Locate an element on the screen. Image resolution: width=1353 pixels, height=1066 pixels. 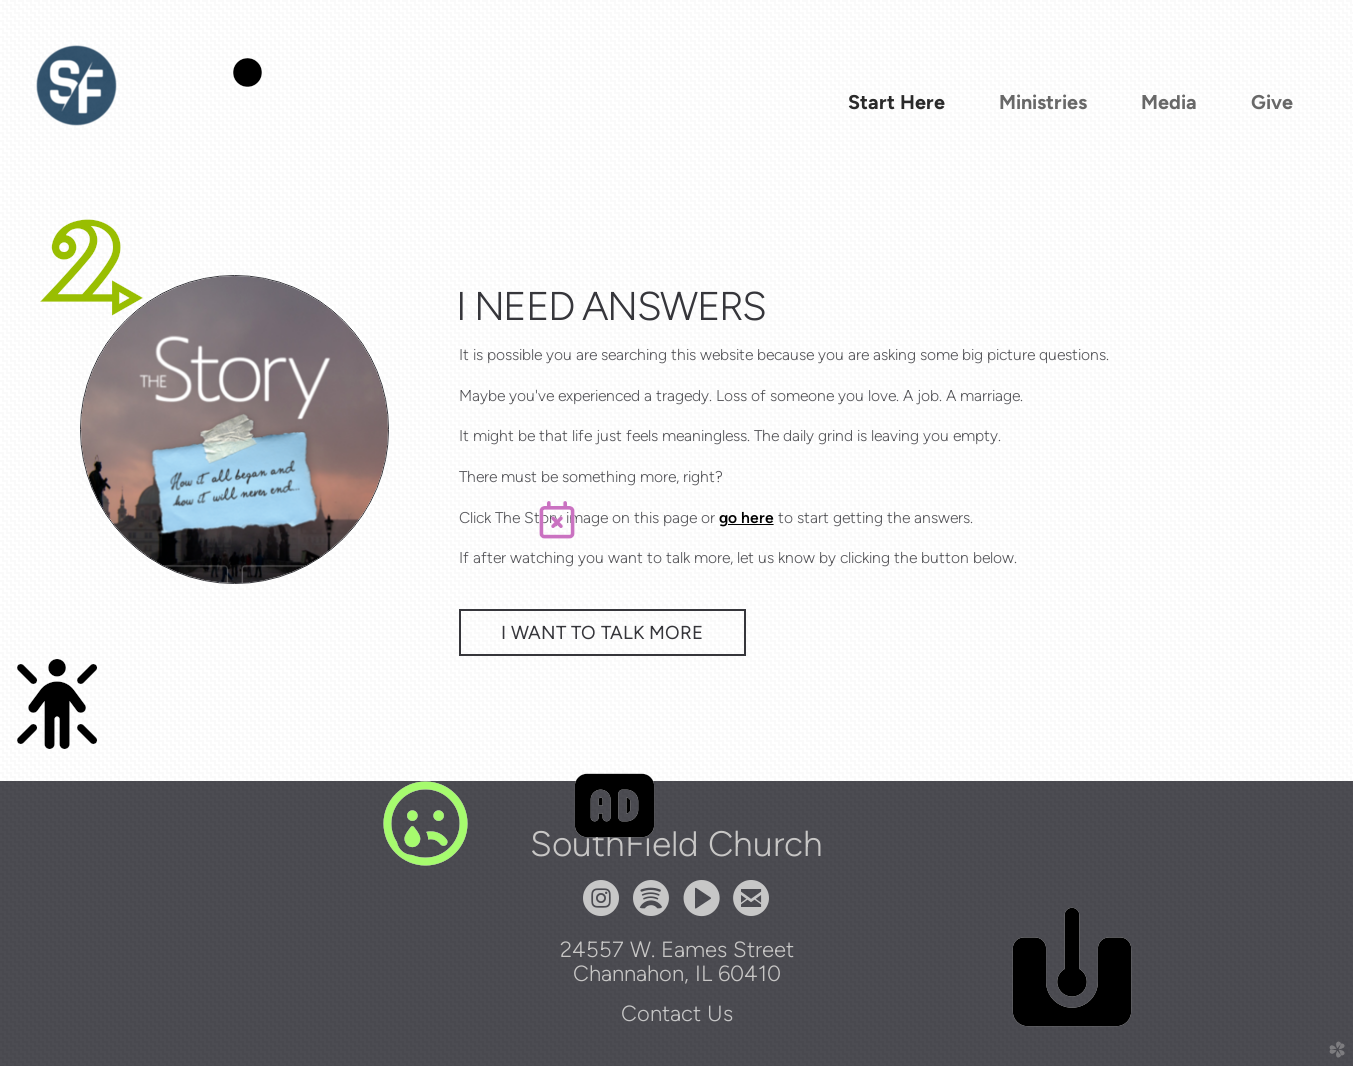
access bore hole or well monitoring data is located at coordinates (1072, 967).